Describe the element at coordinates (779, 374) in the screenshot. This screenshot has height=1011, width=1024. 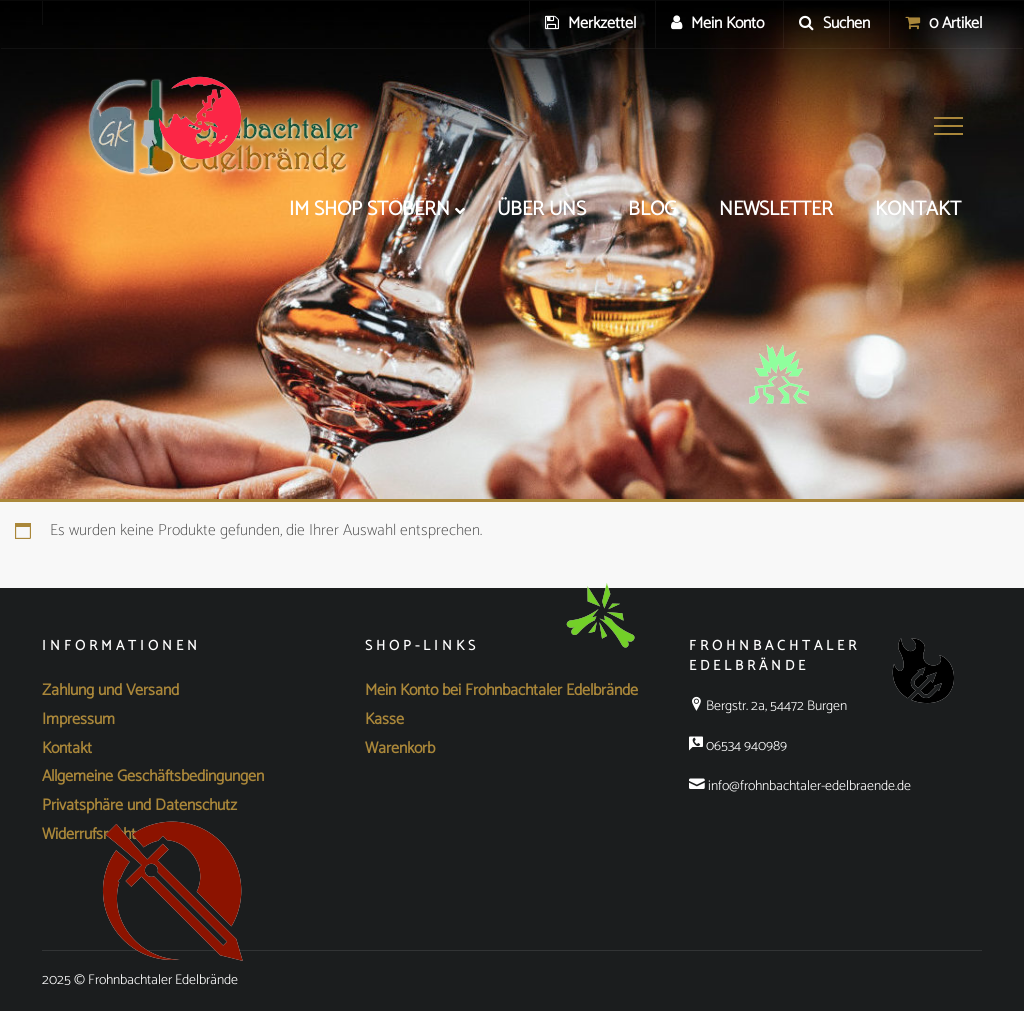
I see `indicates seismic activity or earthquake event` at that location.